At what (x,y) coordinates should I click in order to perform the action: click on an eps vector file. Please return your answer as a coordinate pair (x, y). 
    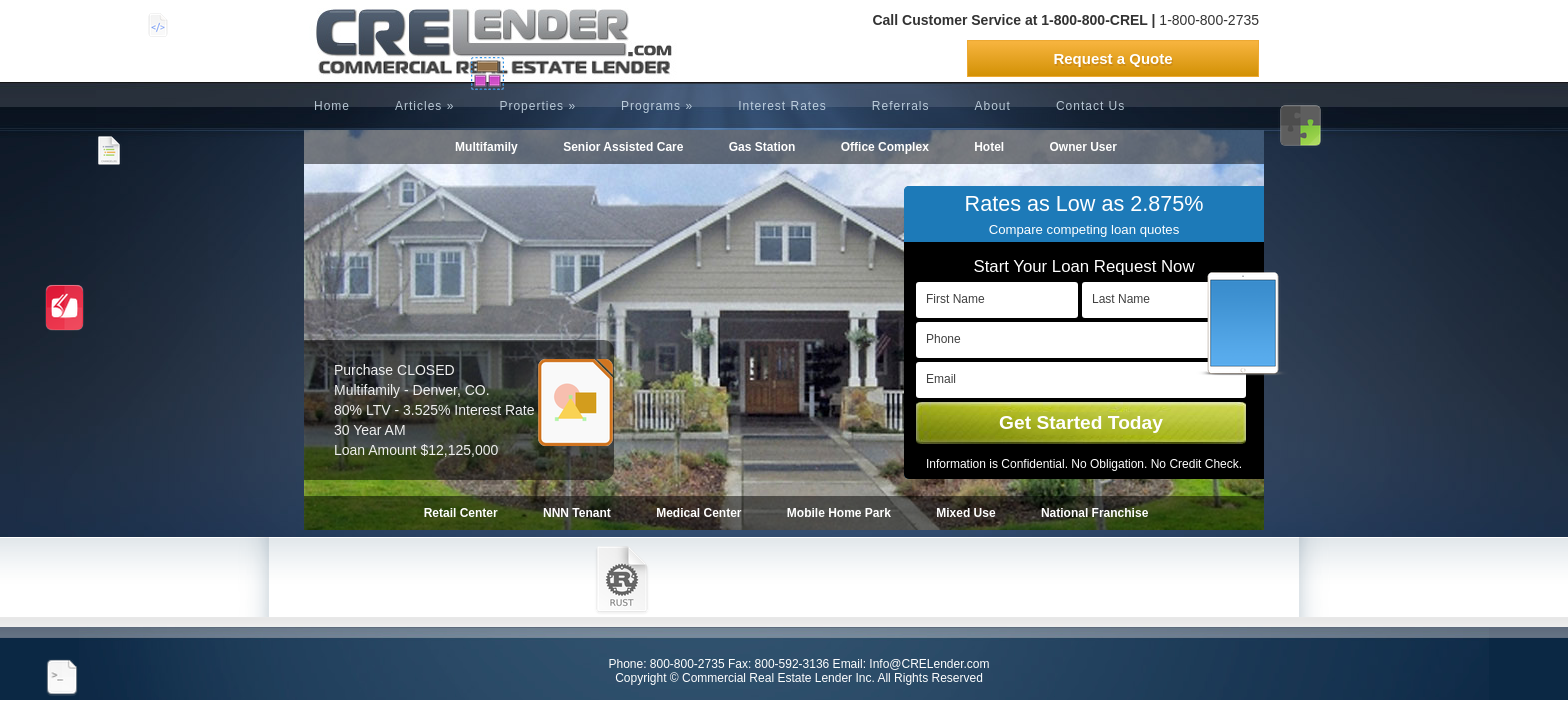
    Looking at the image, I should click on (64, 307).